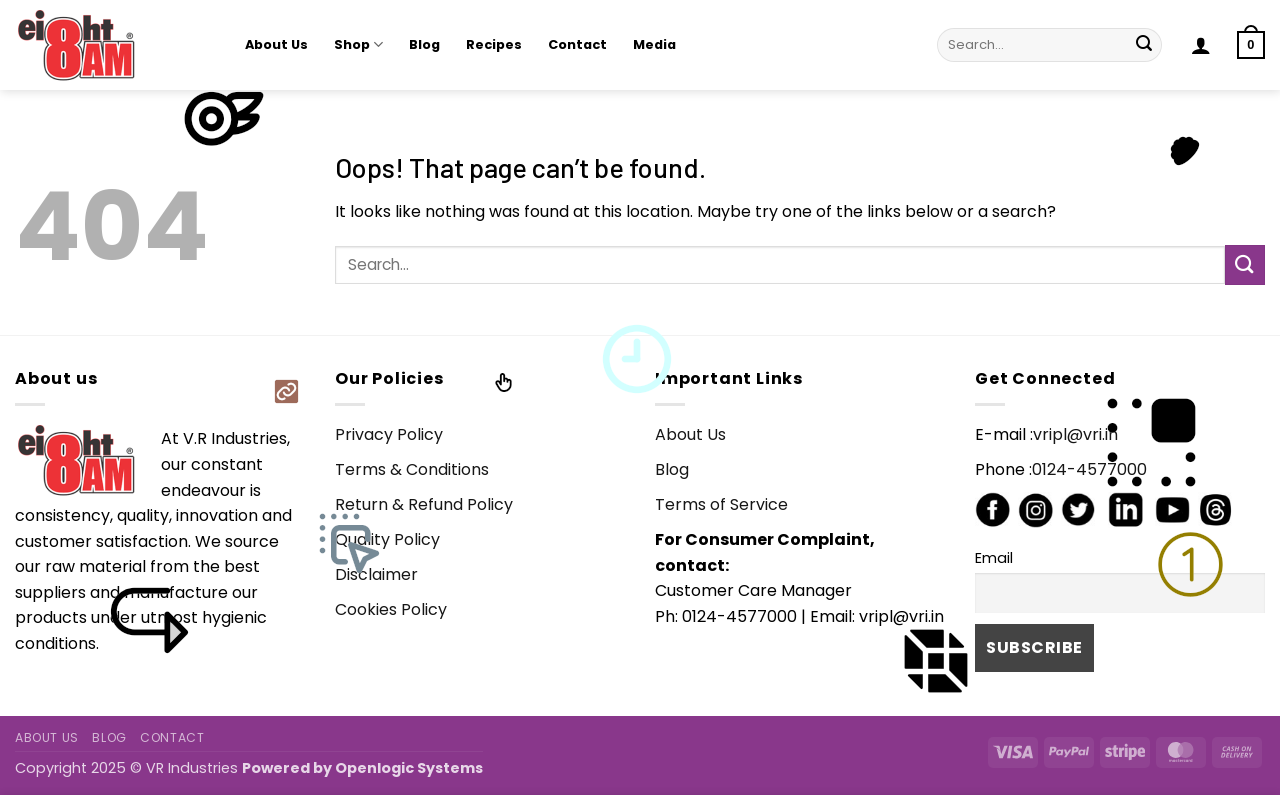 This screenshot has width=1280, height=795. What do you see at coordinates (1185, 151) in the screenshot?
I see `browse asian cuisine or dumpling restaurants` at bounding box center [1185, 151].